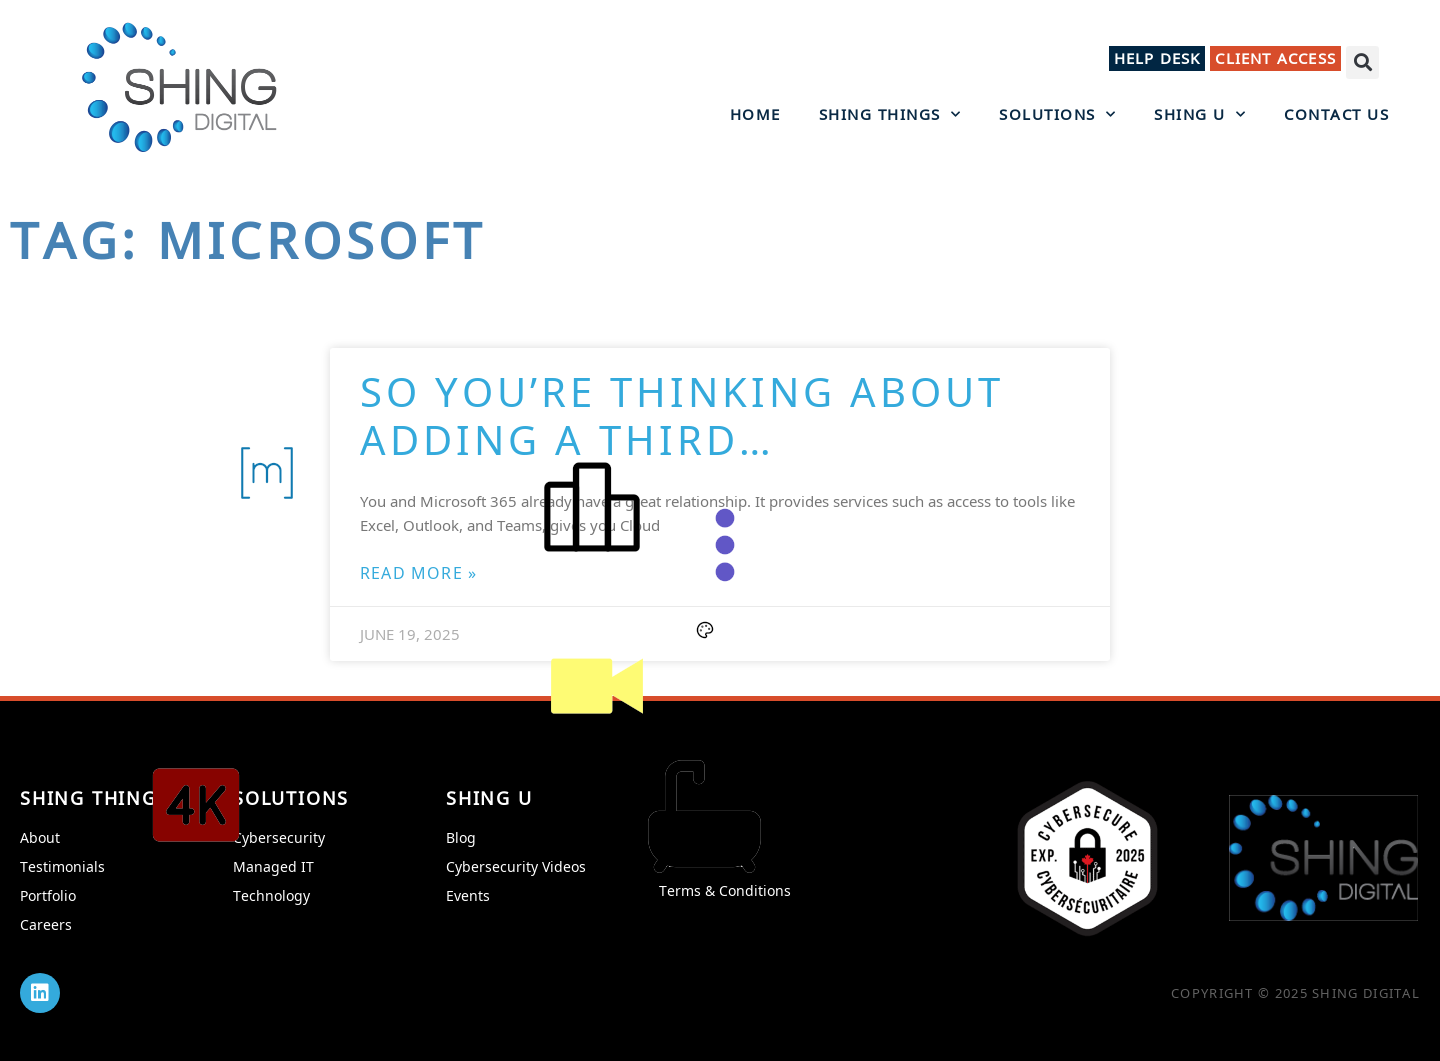  What do you see at coordinates (592, 507) in the screenshot?
I see `view rankings or leaderboard` at bounding box center [592, 507].